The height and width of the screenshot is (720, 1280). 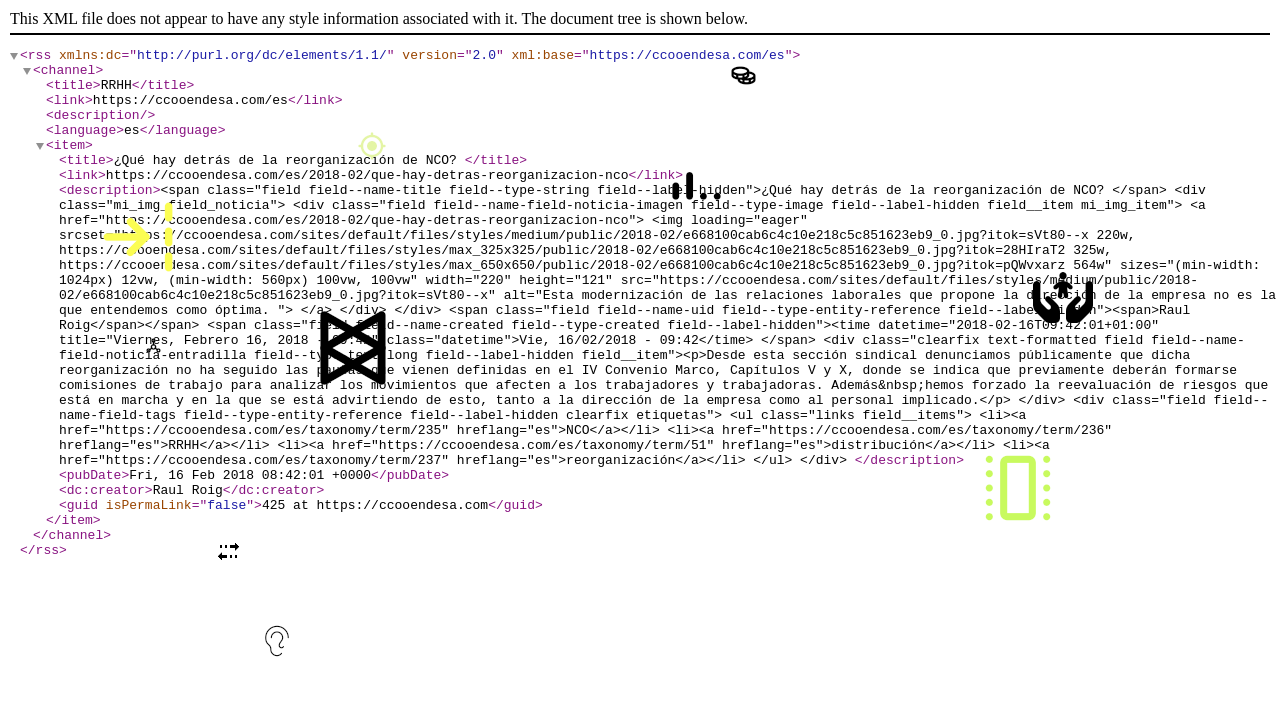 I want to click on view route with multiple stops, so click(x=228, y=551).